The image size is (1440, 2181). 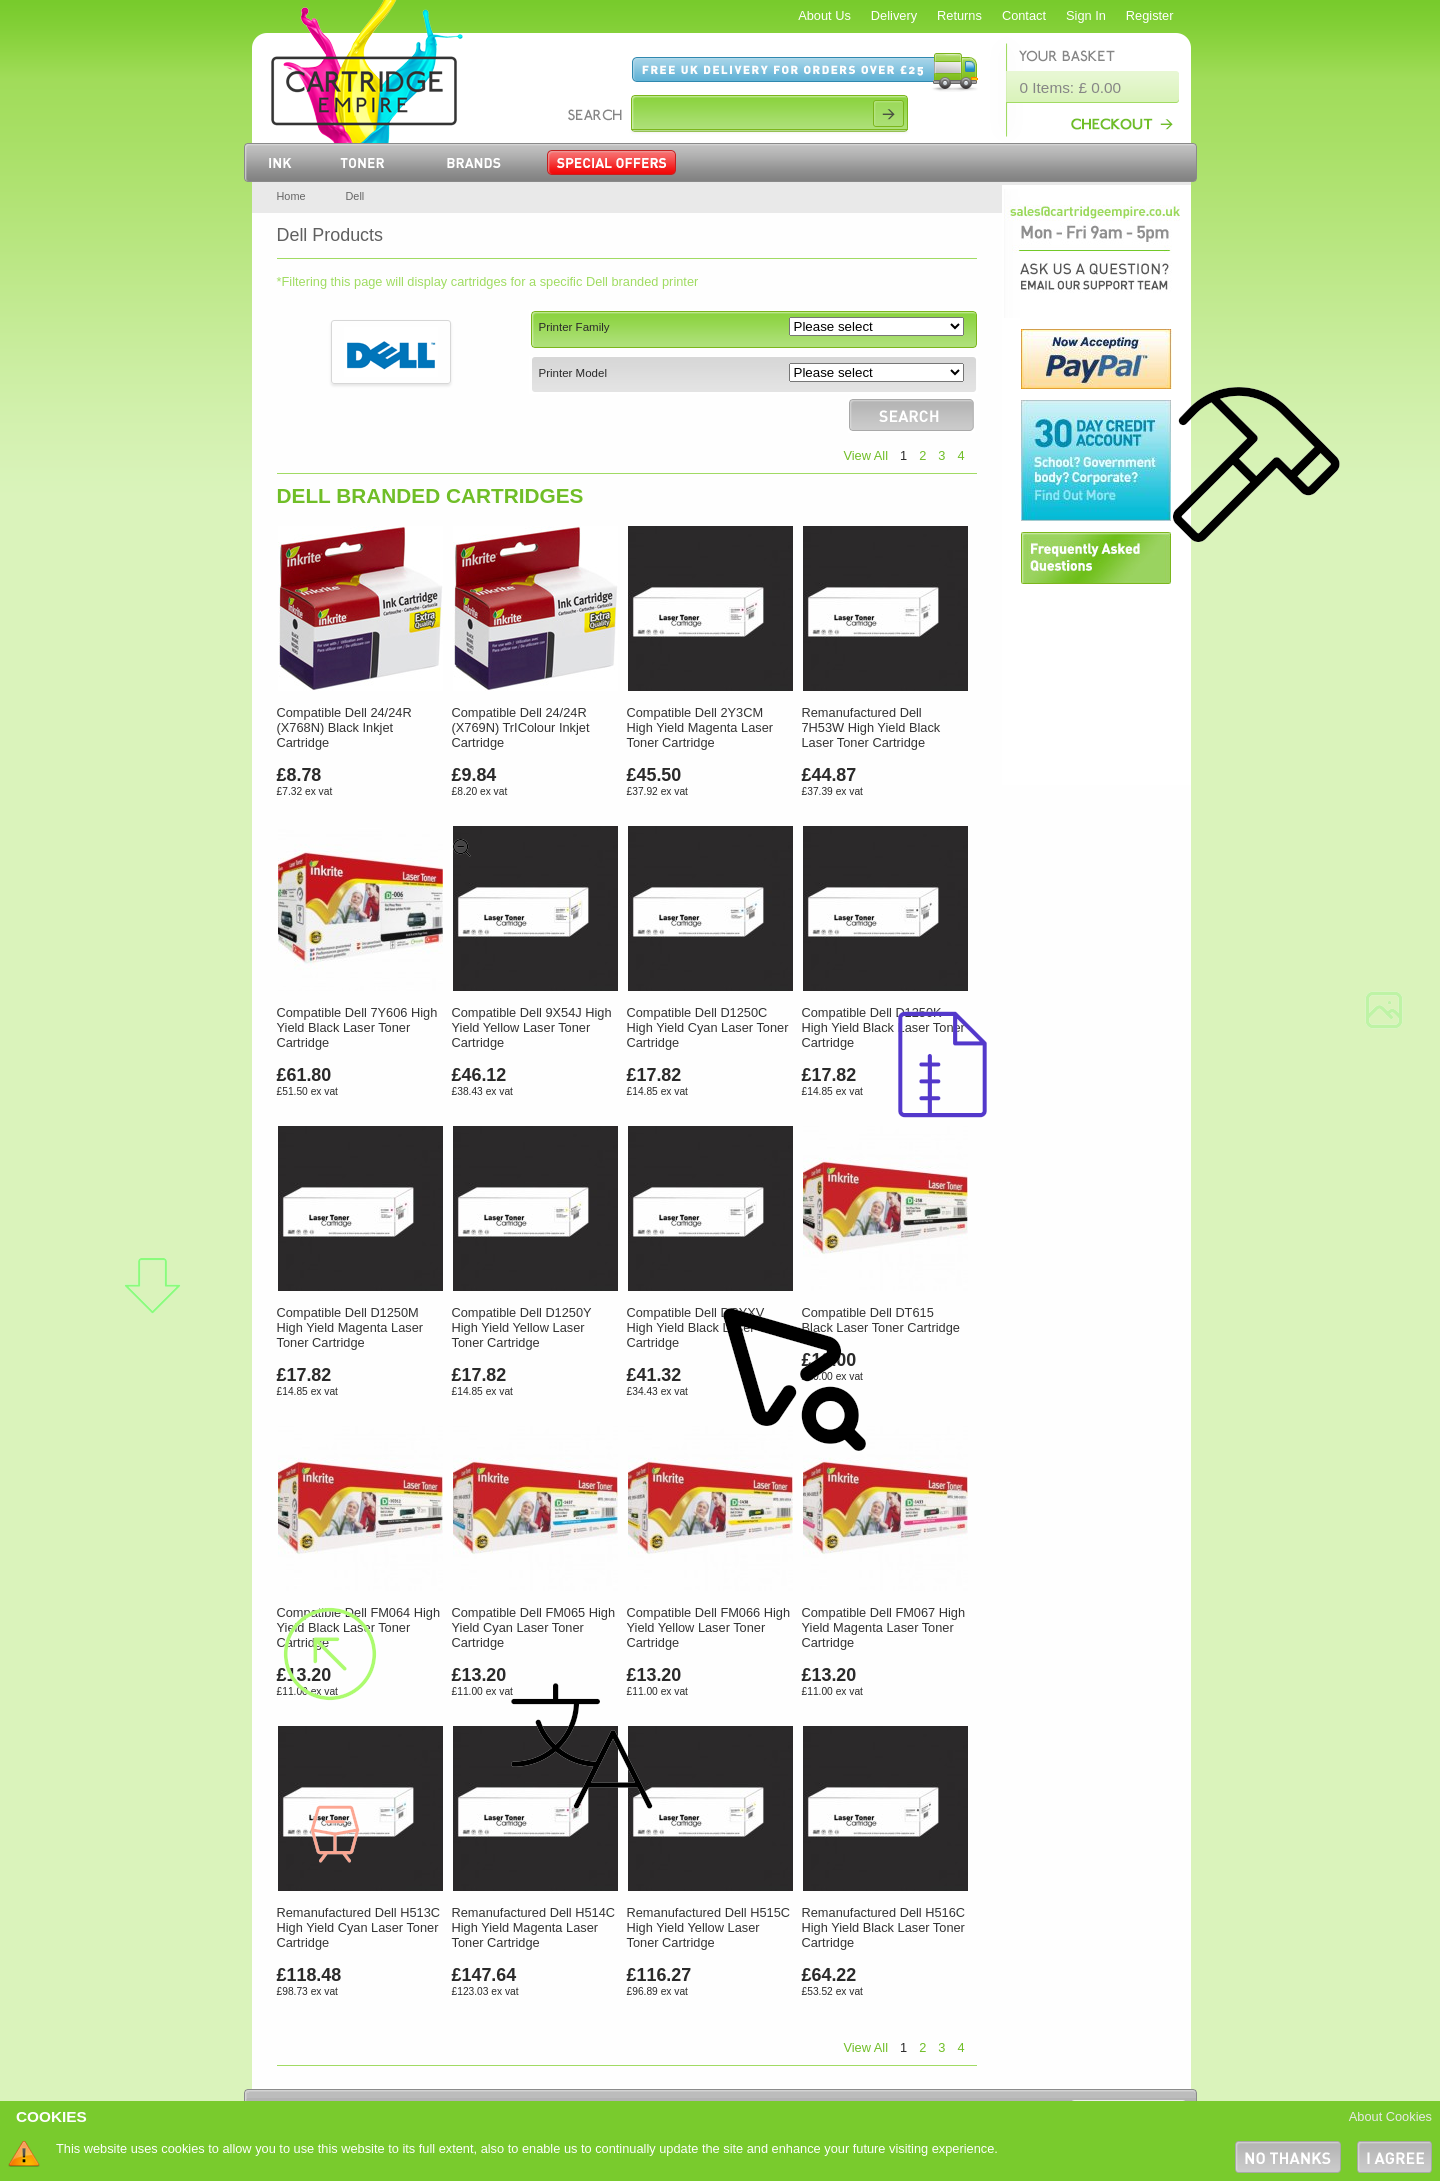 What do you see at coordinates (152, 1283) in the screenshot?
I see `download a file or content` at bounding box center [152, 1283].